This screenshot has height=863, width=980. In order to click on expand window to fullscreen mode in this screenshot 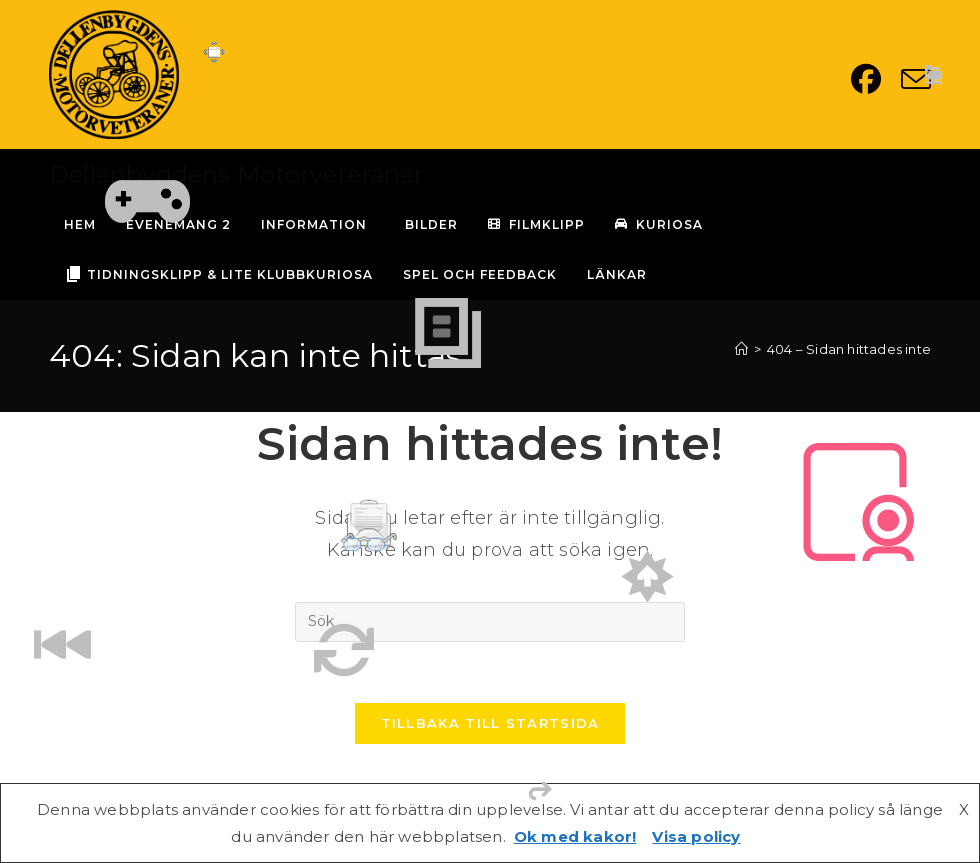, I will do `click(214, 52)`.